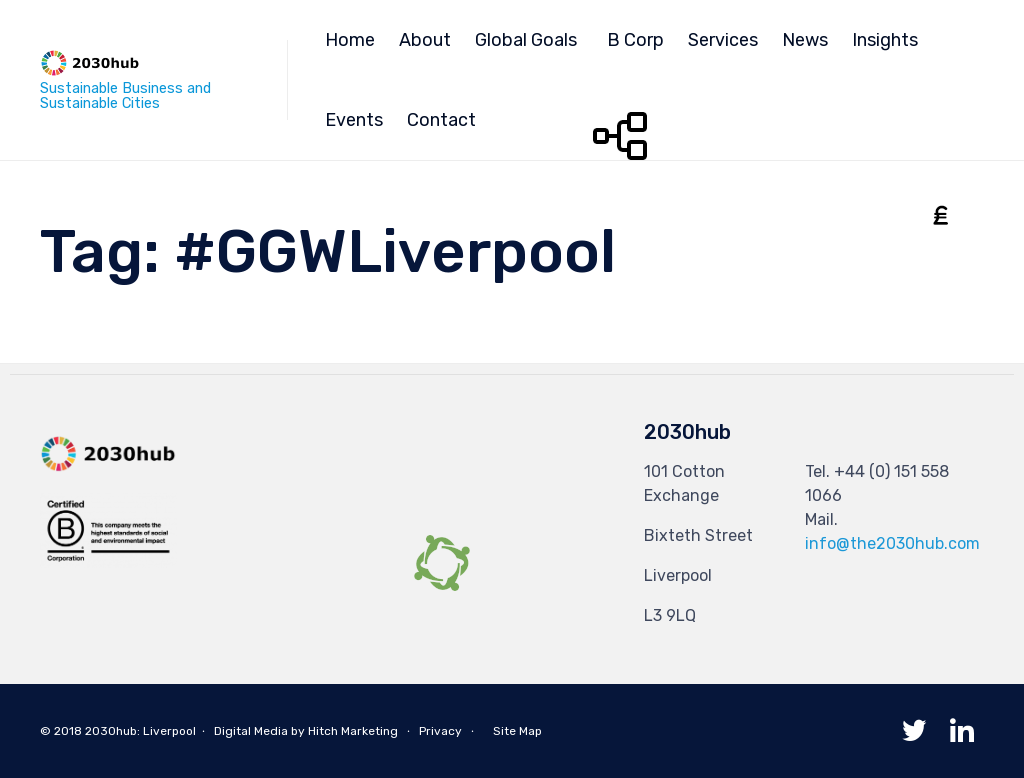 The width and height of the screenshot is (1024, 778). I want to click on hornbill brand logo, so click(442, 563).